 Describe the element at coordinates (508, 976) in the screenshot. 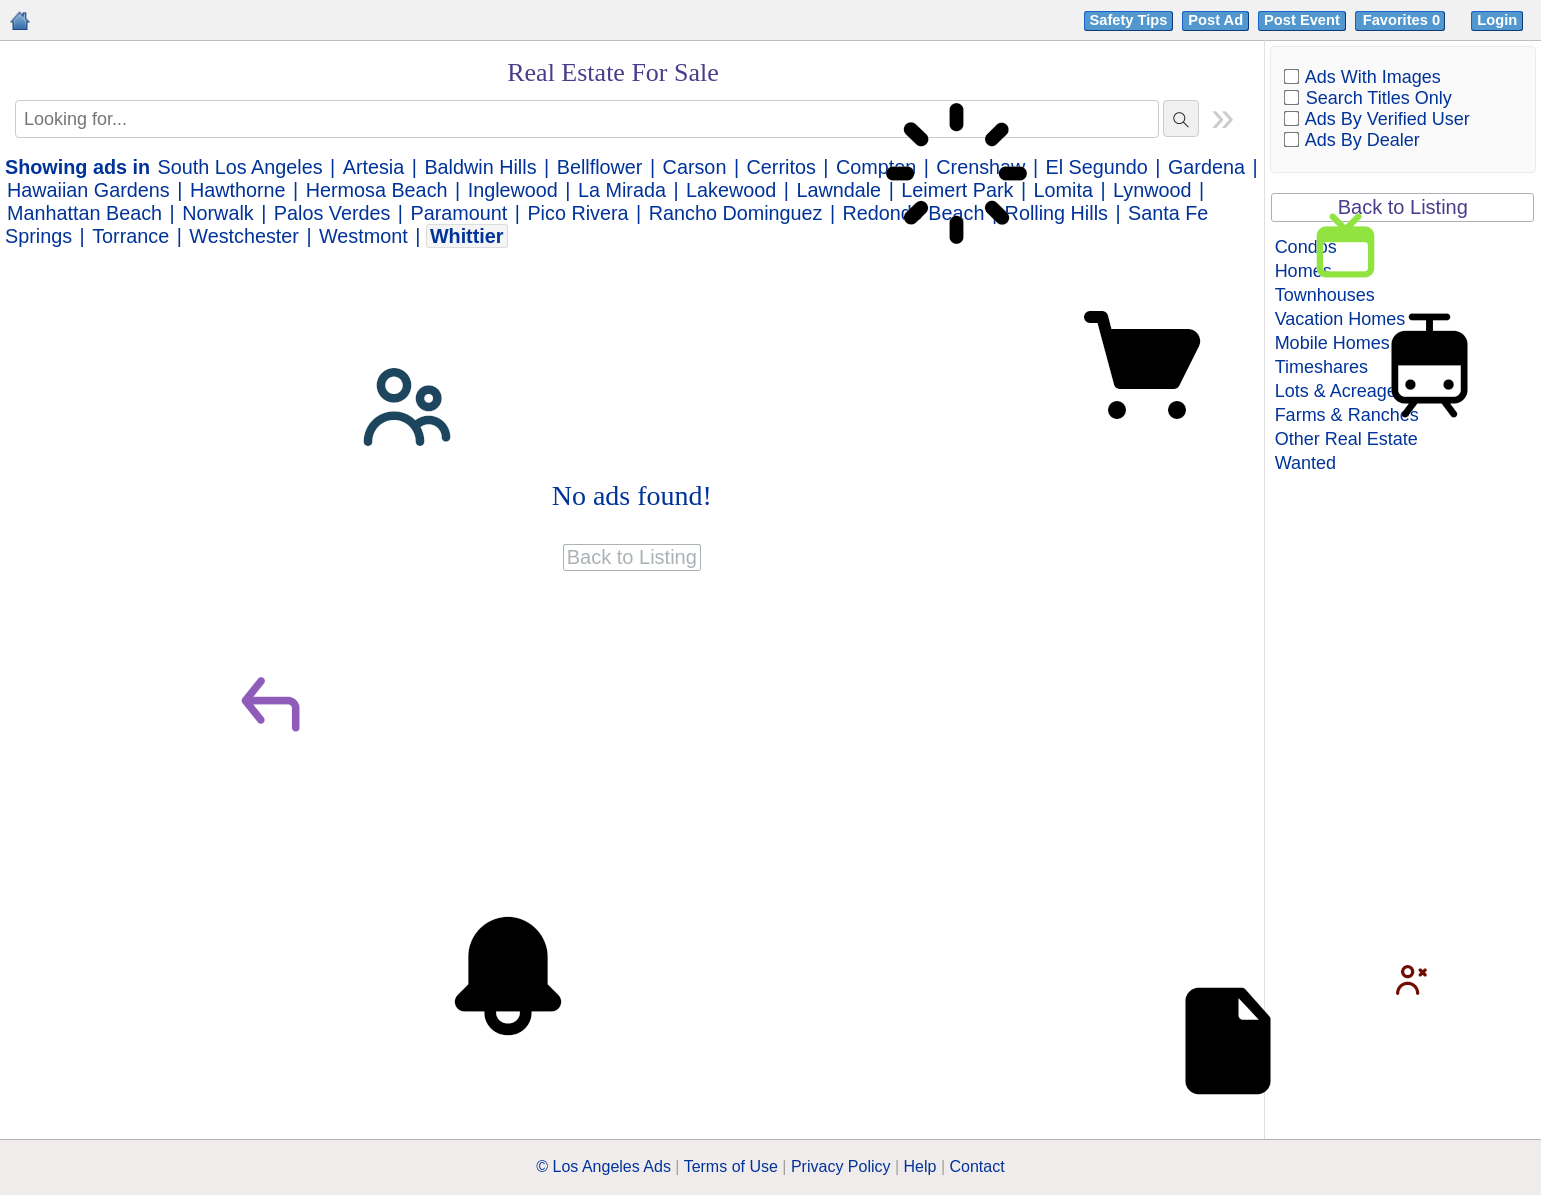

I see `view notifications` at that location.